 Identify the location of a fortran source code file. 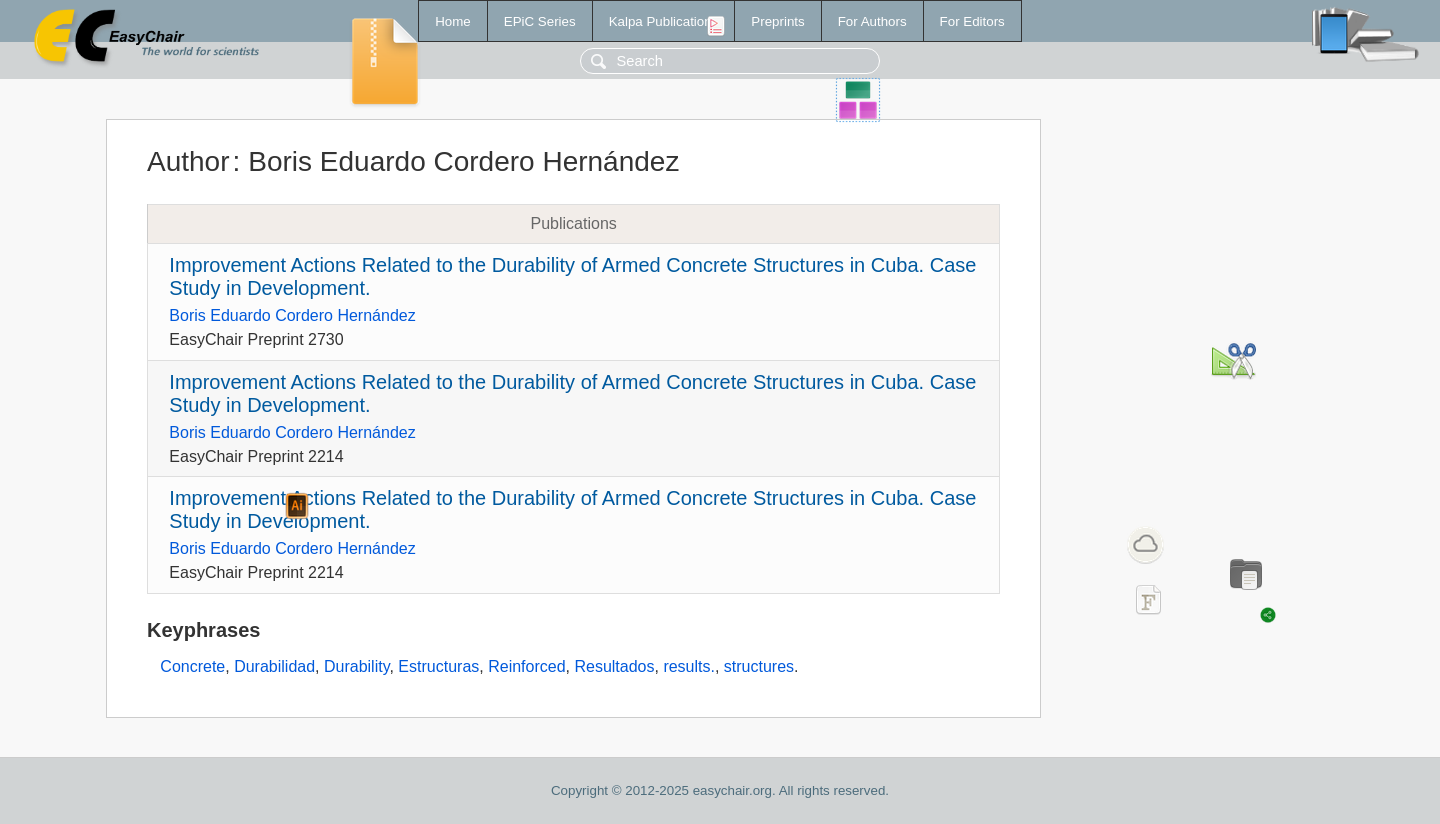
(1148, 599).